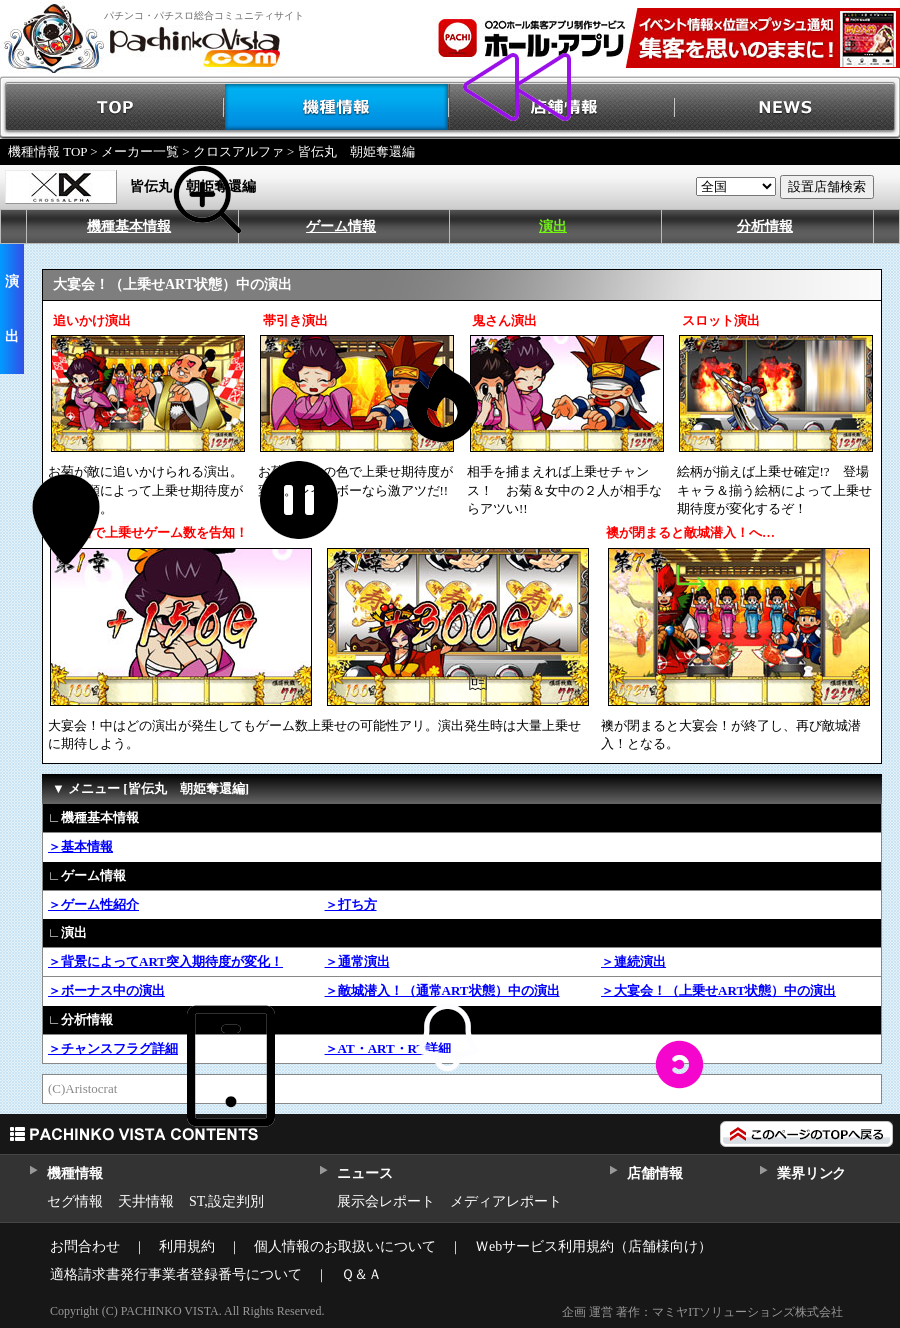 This screenshot has height=1328, width=900. What do you see at coordinates (691, 578) in the screenshot?
I see `navigate to a nested or child item` at bounding box center [691, 578].